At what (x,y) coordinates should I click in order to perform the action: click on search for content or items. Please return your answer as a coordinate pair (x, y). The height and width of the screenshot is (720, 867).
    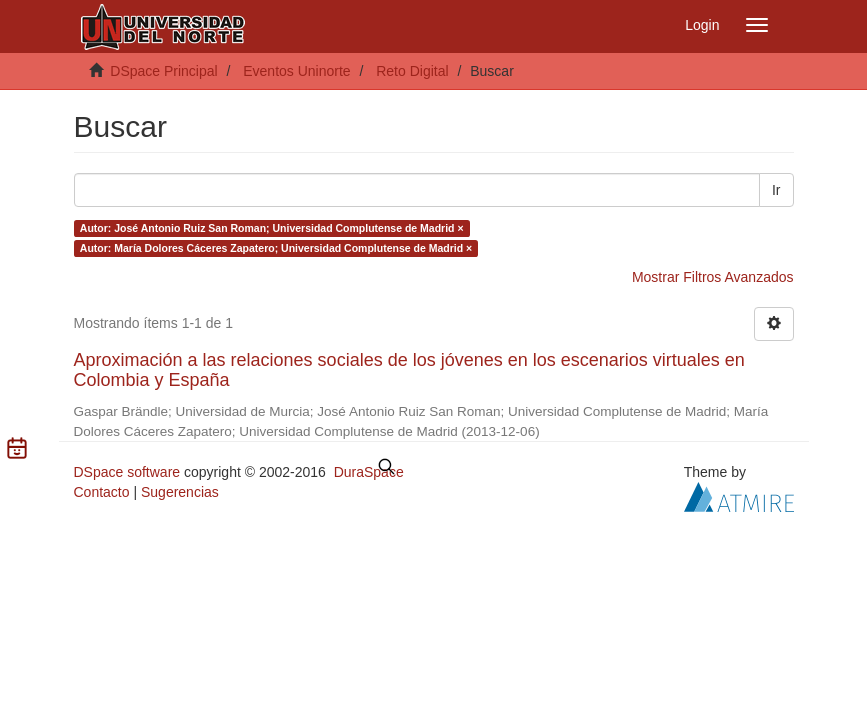
    Looking at the image, I should click on (386, 466).